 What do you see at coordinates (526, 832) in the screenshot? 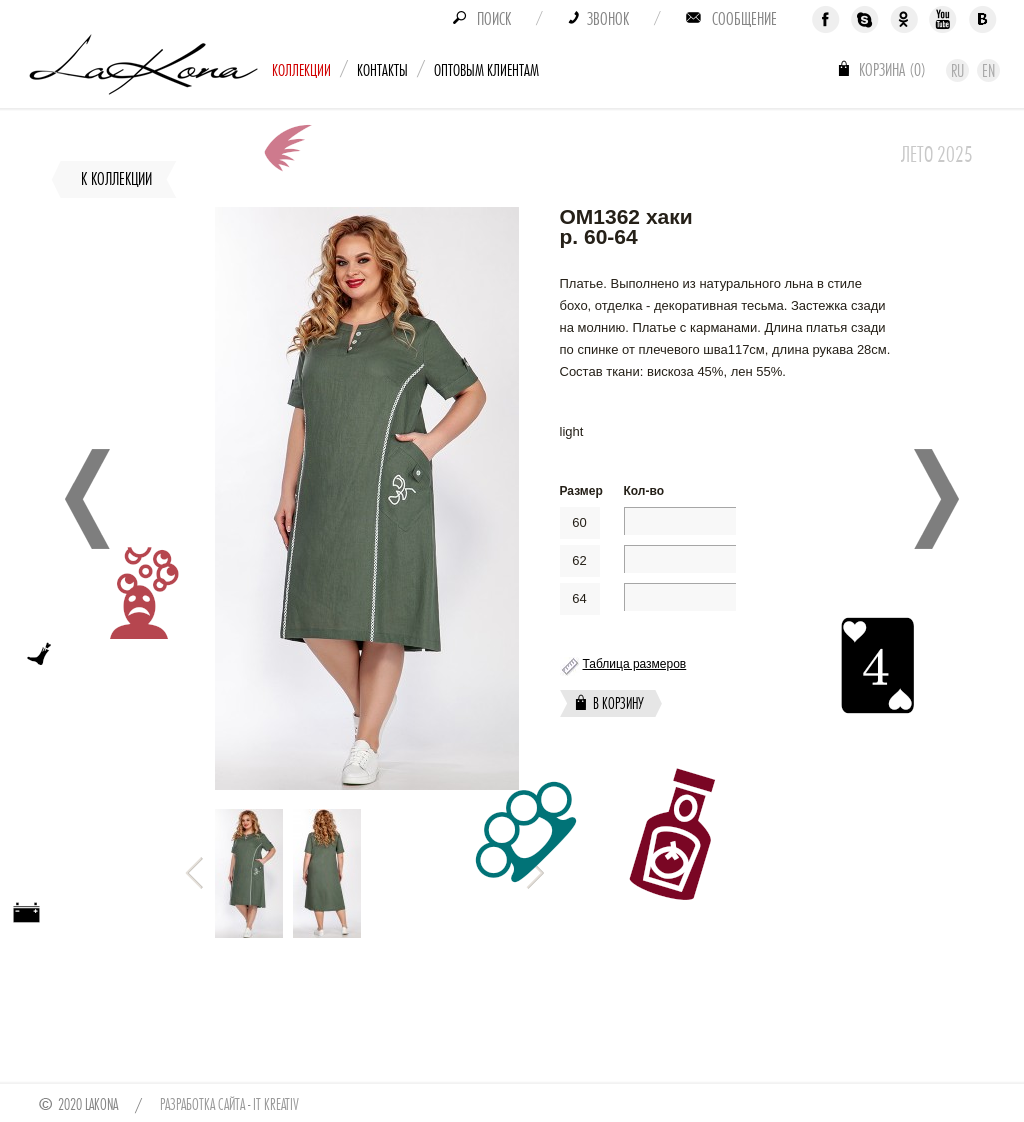
I see `equip brass knuckles weapon` at bounding box center [526, 832].